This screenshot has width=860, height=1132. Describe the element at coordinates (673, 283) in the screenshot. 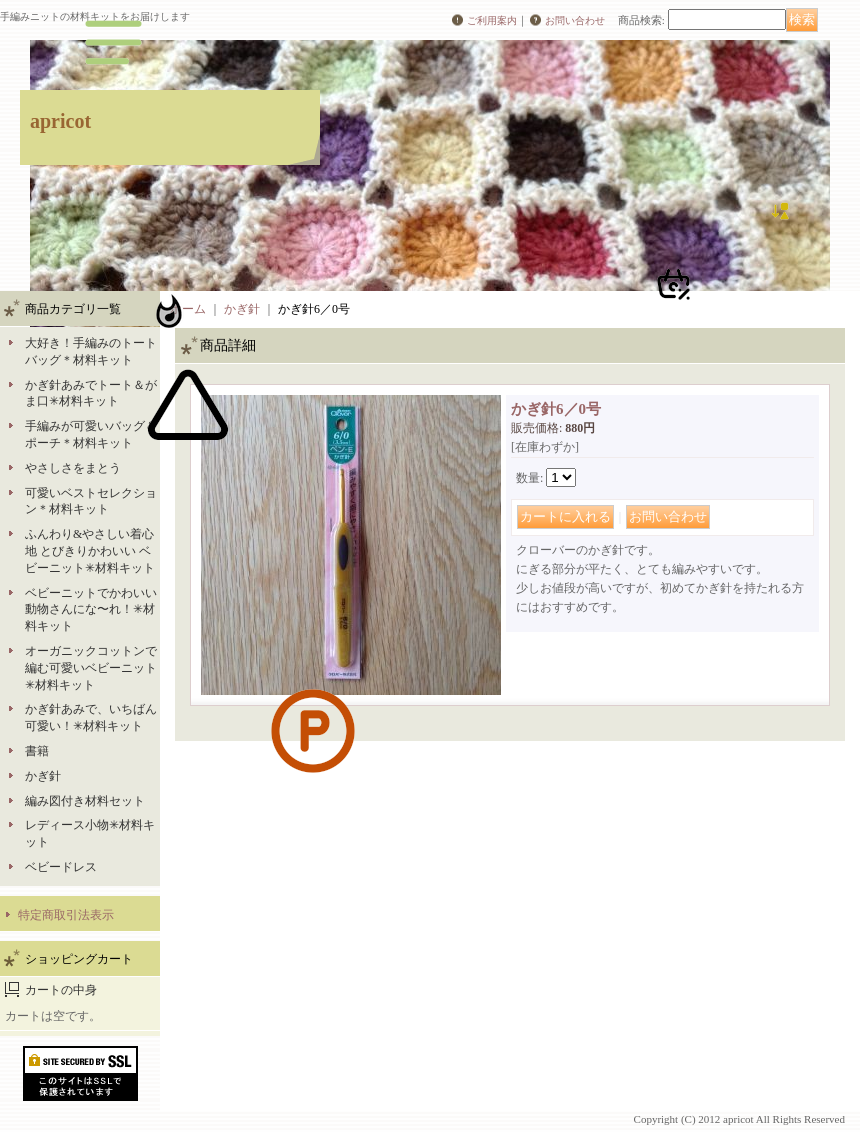

I see `view discounted items in your basket` at that location.